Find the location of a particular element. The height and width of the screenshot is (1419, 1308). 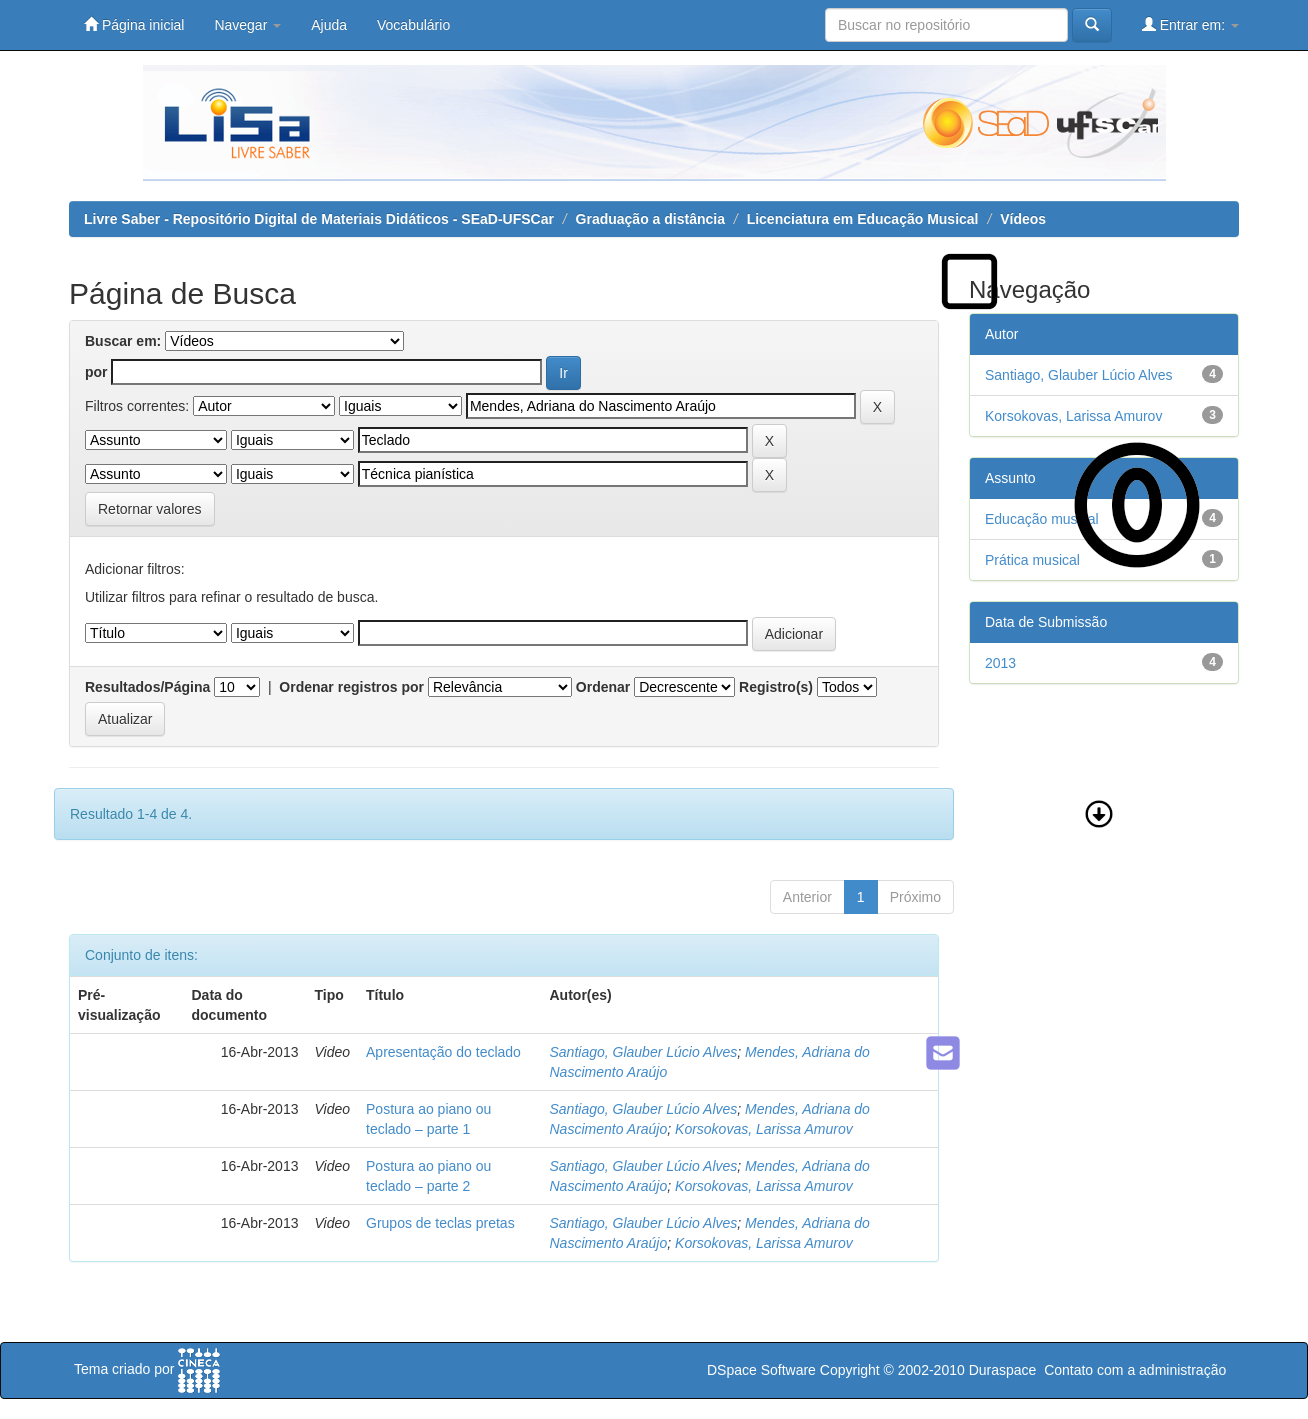

open your email inbox is located at coordinates (943, 1053).